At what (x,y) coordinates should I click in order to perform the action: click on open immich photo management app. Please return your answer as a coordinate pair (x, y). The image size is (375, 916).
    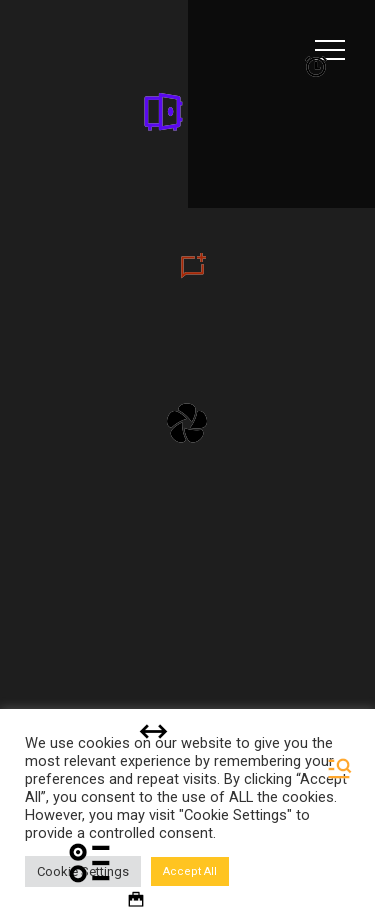
    Looking at the image, I should click on (187, 423).